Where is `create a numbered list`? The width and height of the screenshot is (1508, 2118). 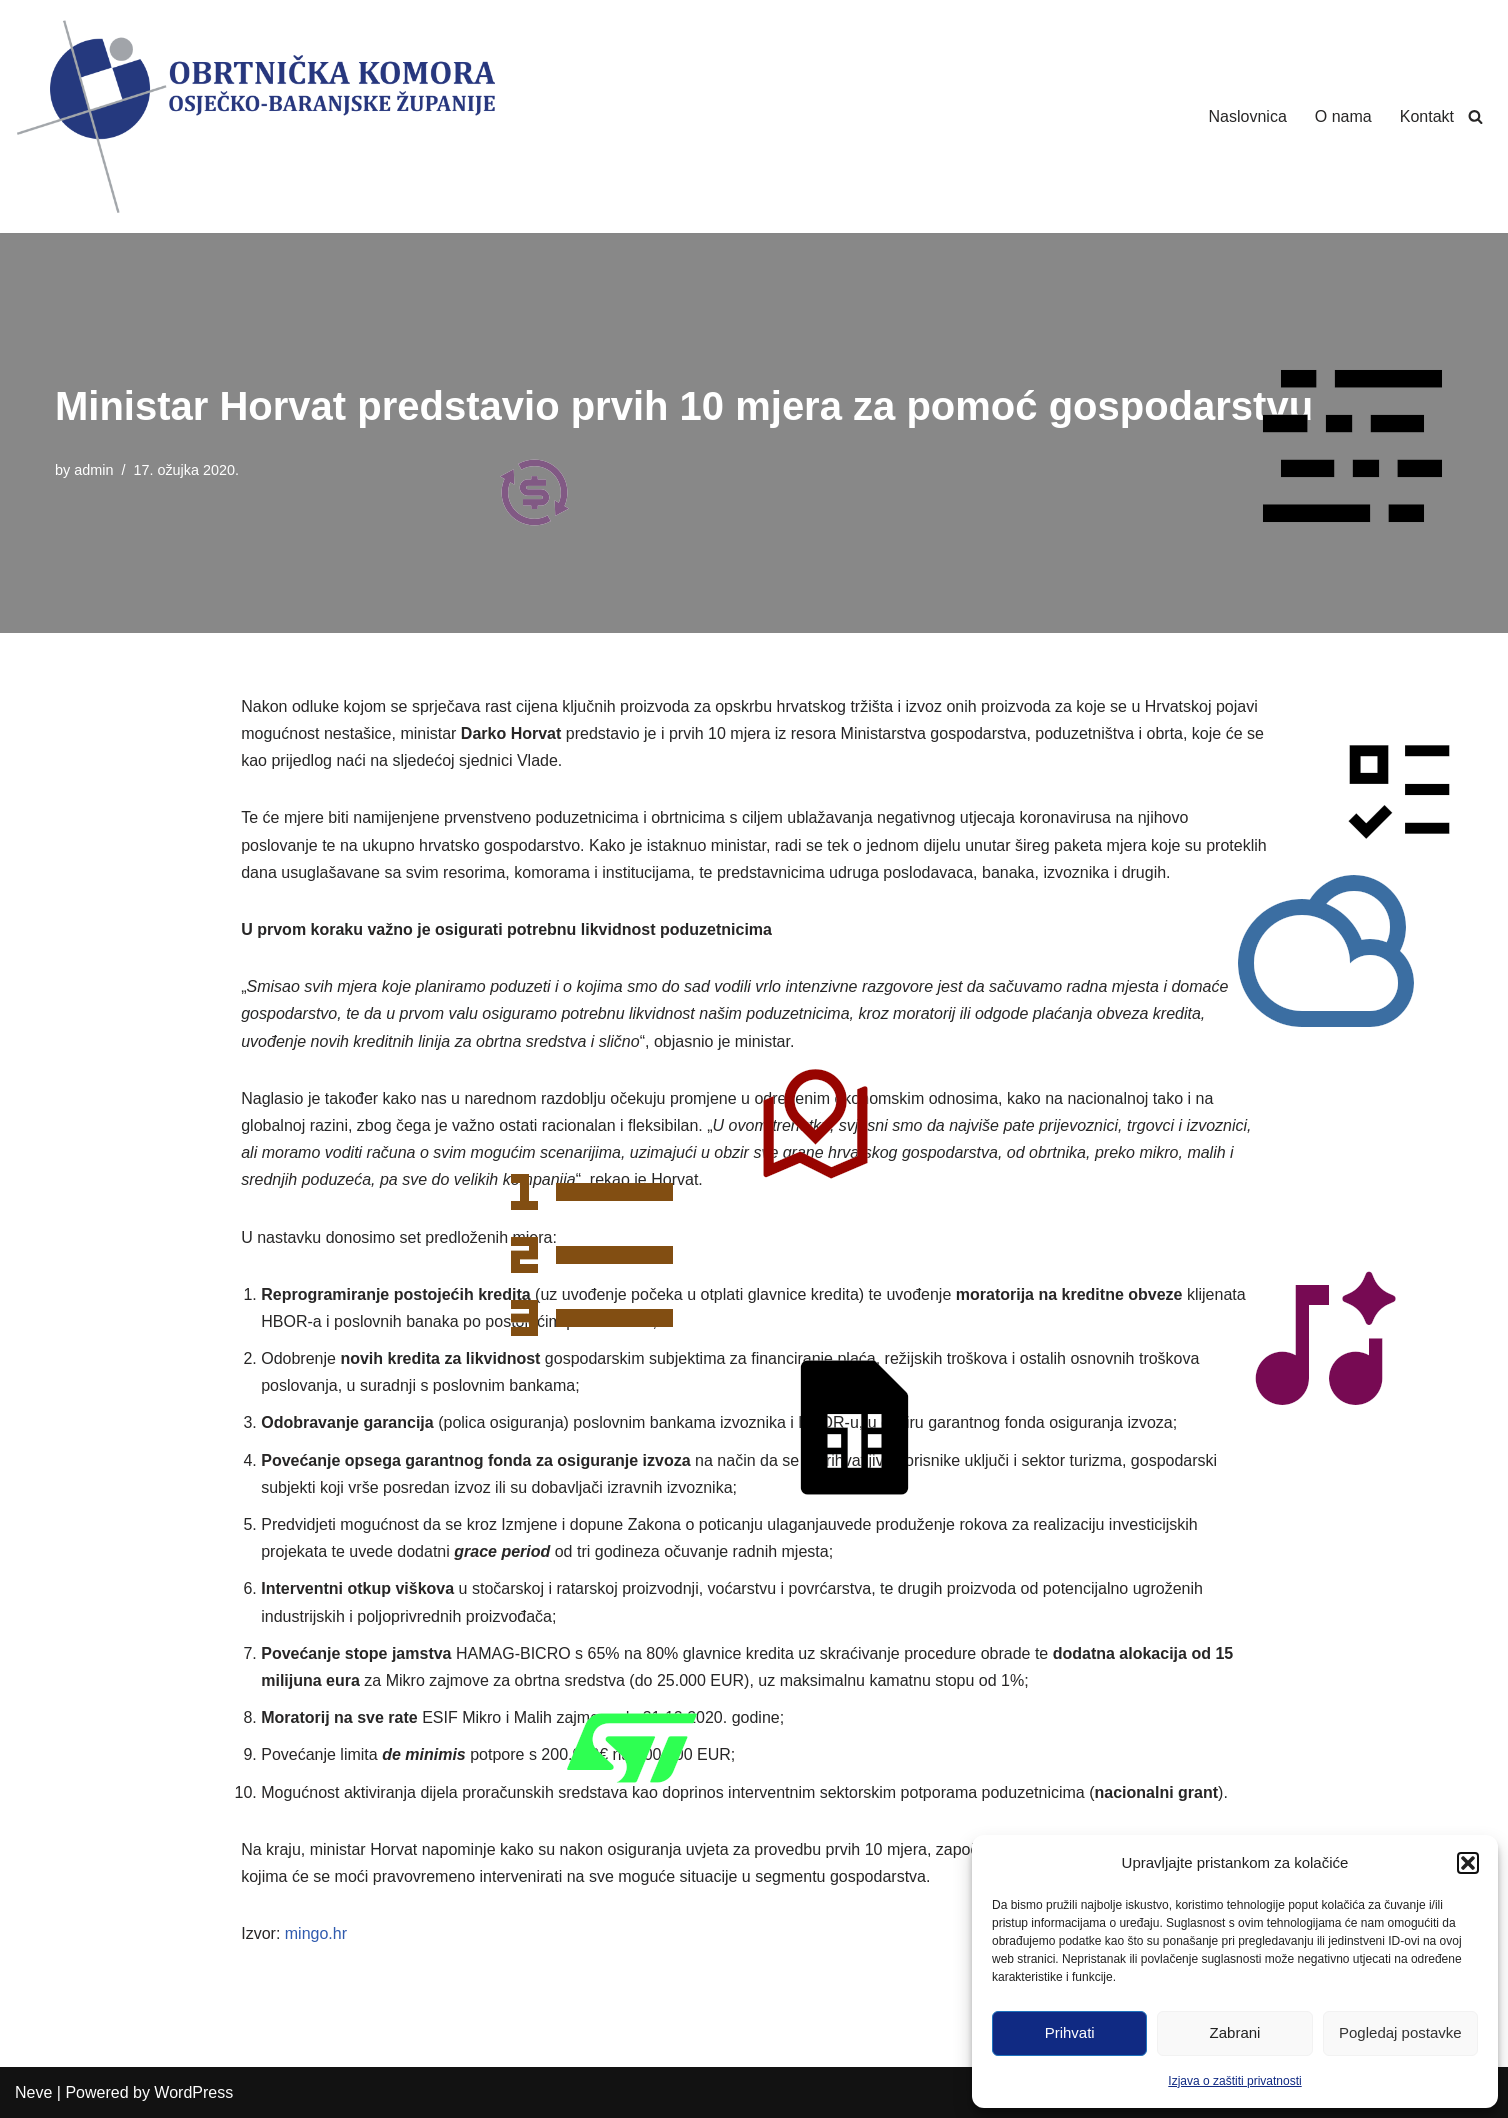
create a numbered list is located at coordinates (592, 1255).